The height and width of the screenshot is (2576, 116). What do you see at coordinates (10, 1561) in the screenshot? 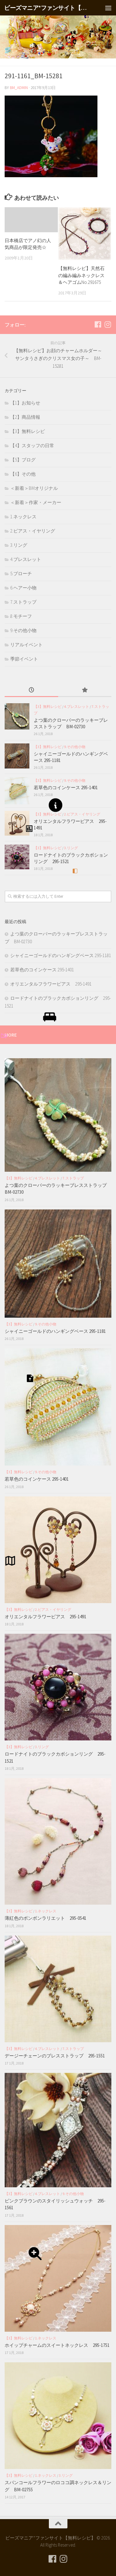
I see `open map view` at bounding box center [10, 1561].